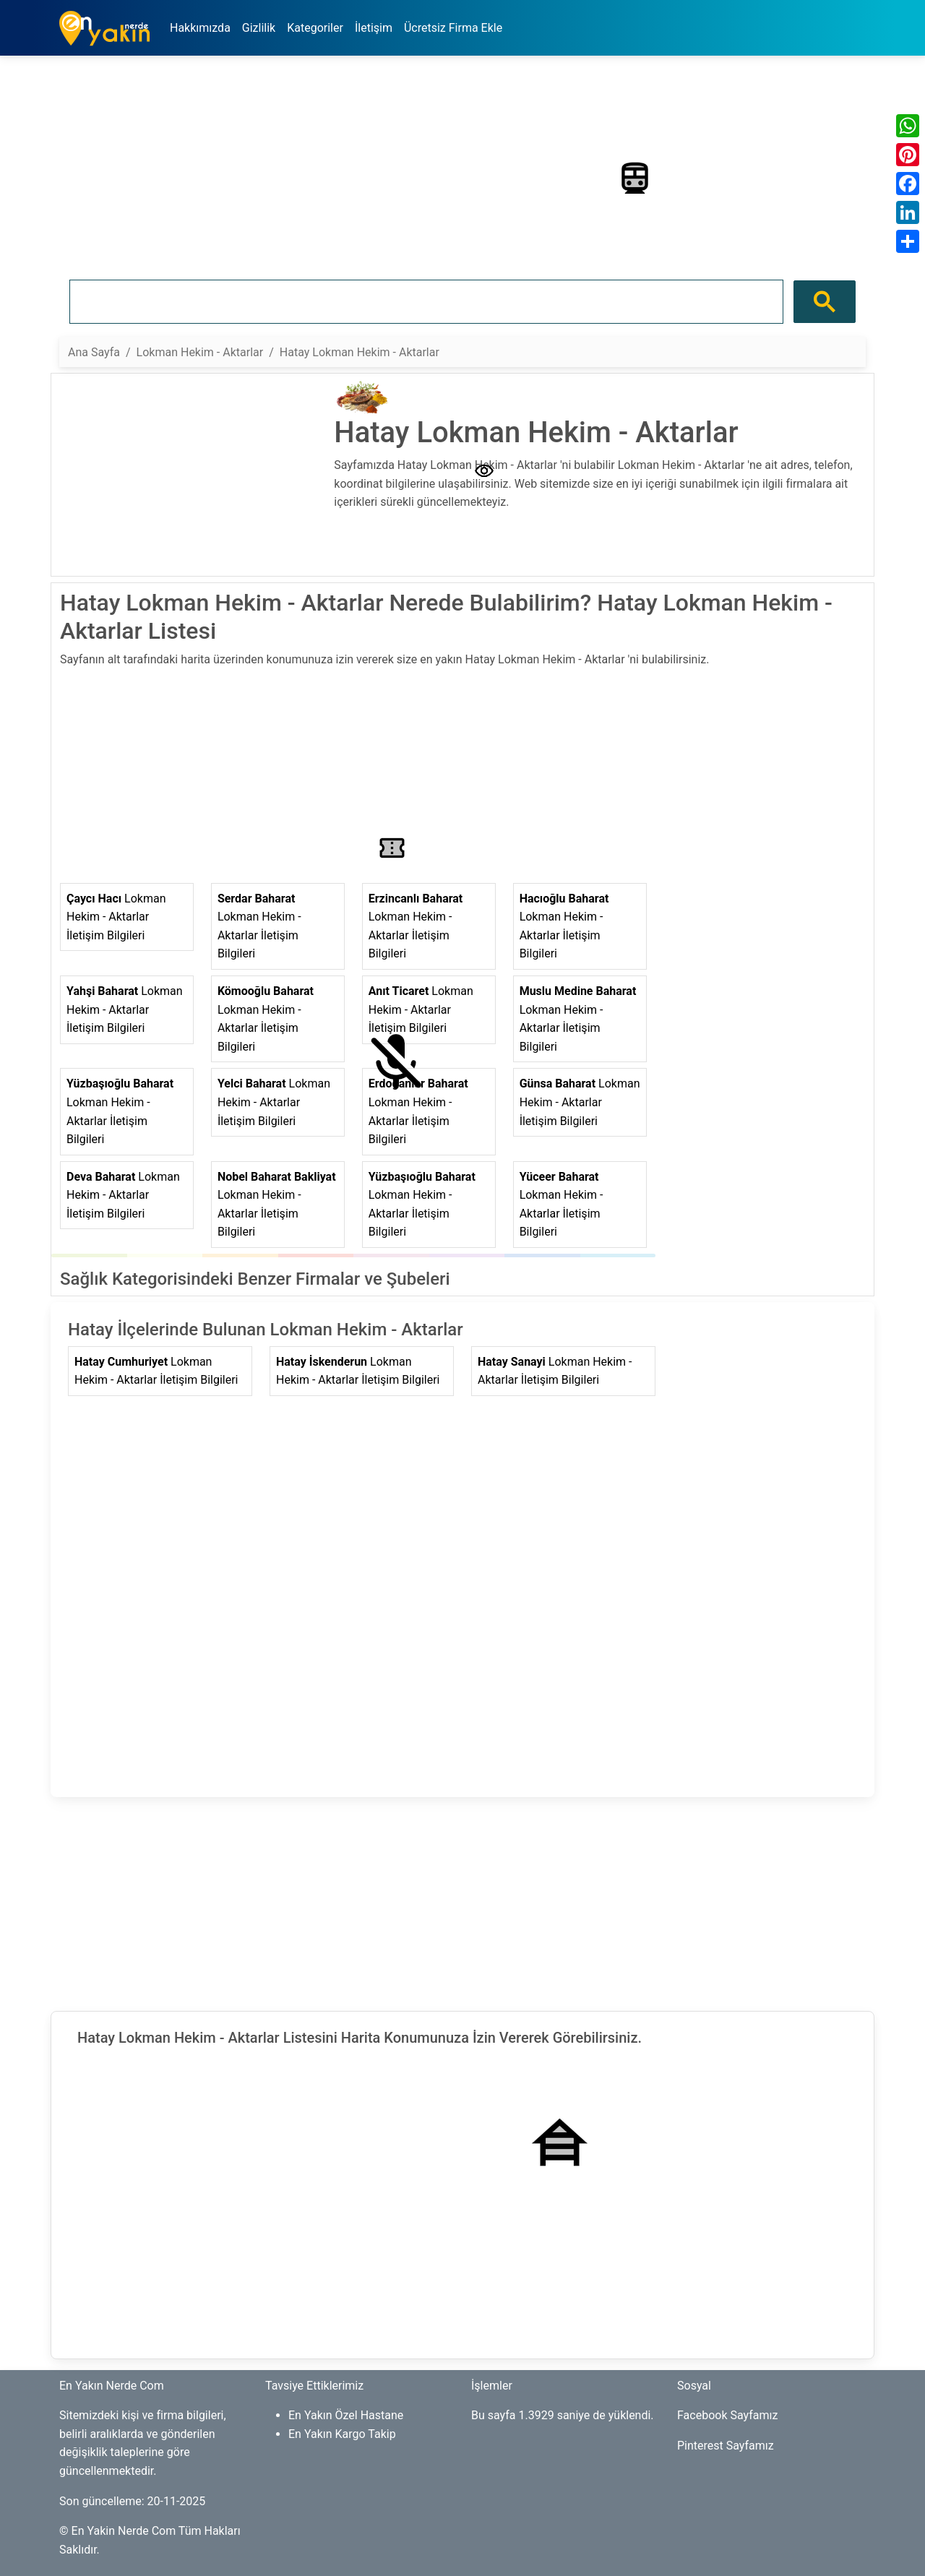 This screenshot has height=2576, width=925. What do you see at coordinates (392, 848) in the screenshot?
I see `view your tickets or passes` at bounding box center [392, 848].